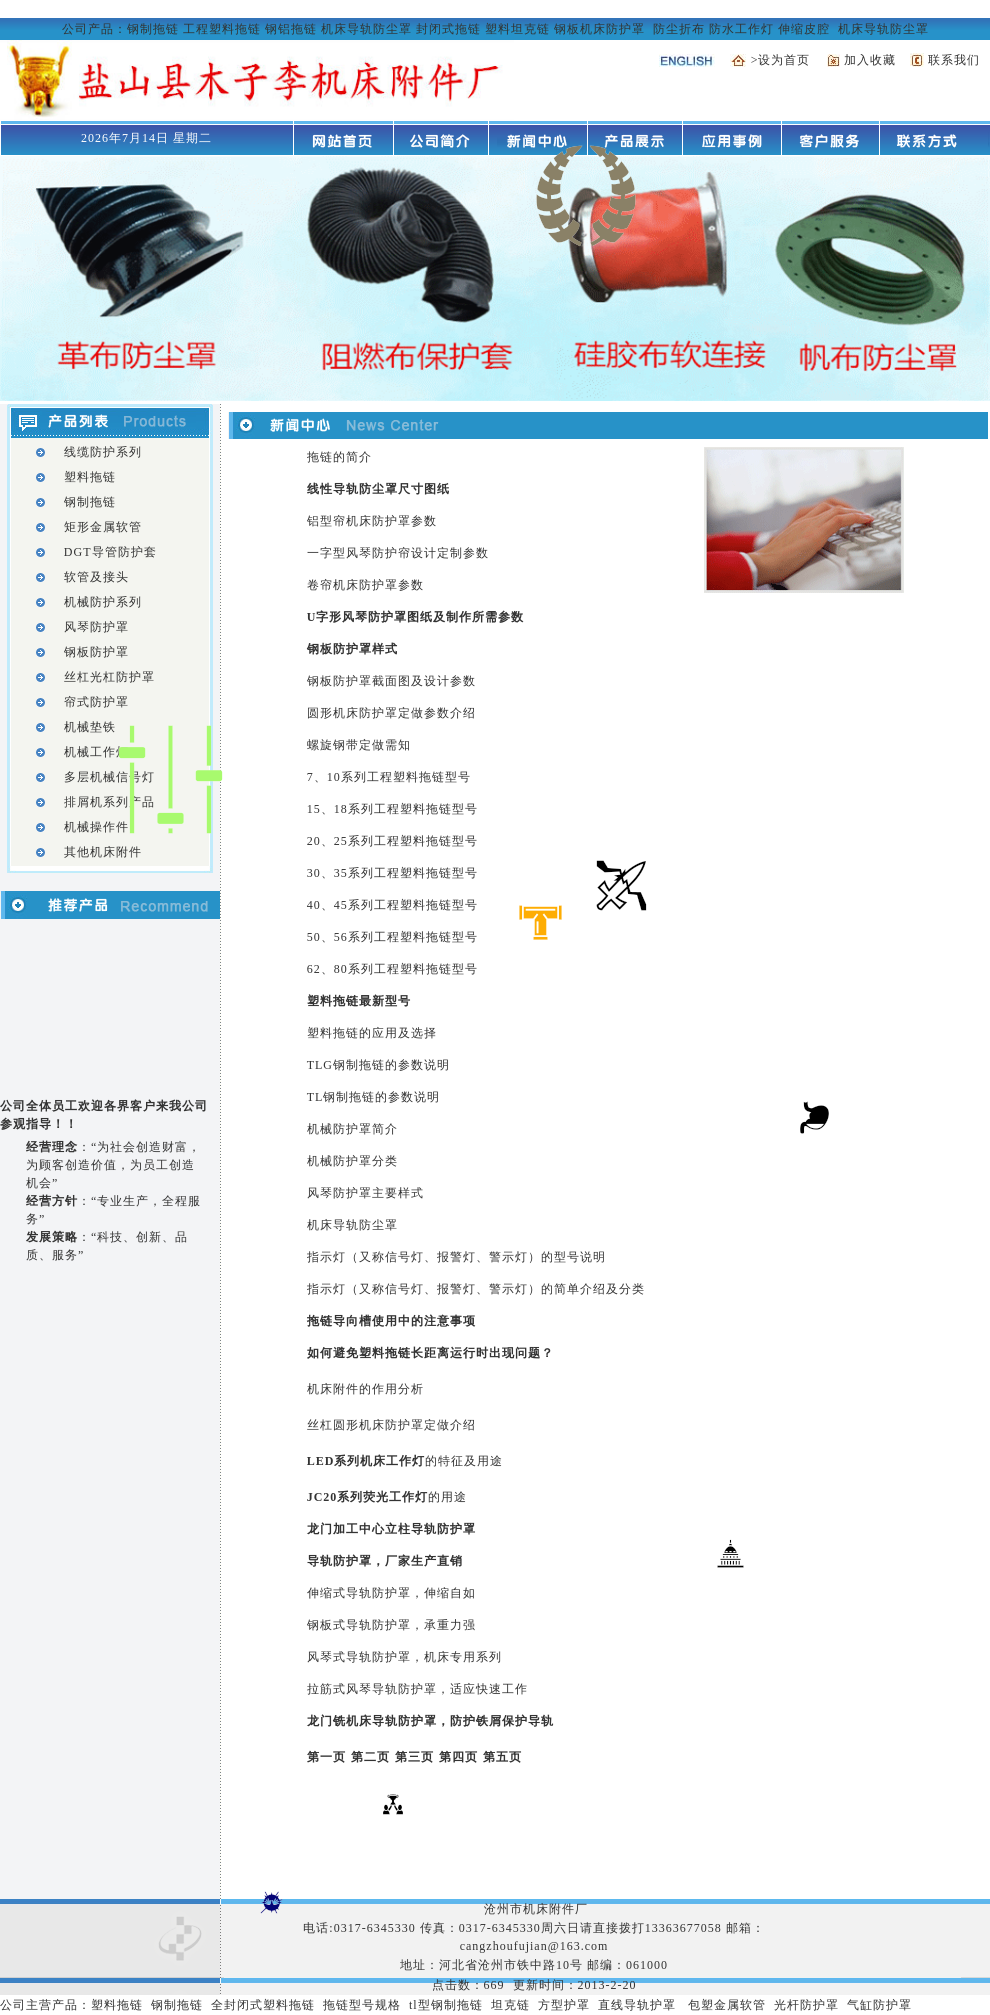 The height and width of the screenshot is (2015, 990). Describe the element at coordinates (393, 1804) in the screenshot. I see `view champions or tournament winners` at that location.